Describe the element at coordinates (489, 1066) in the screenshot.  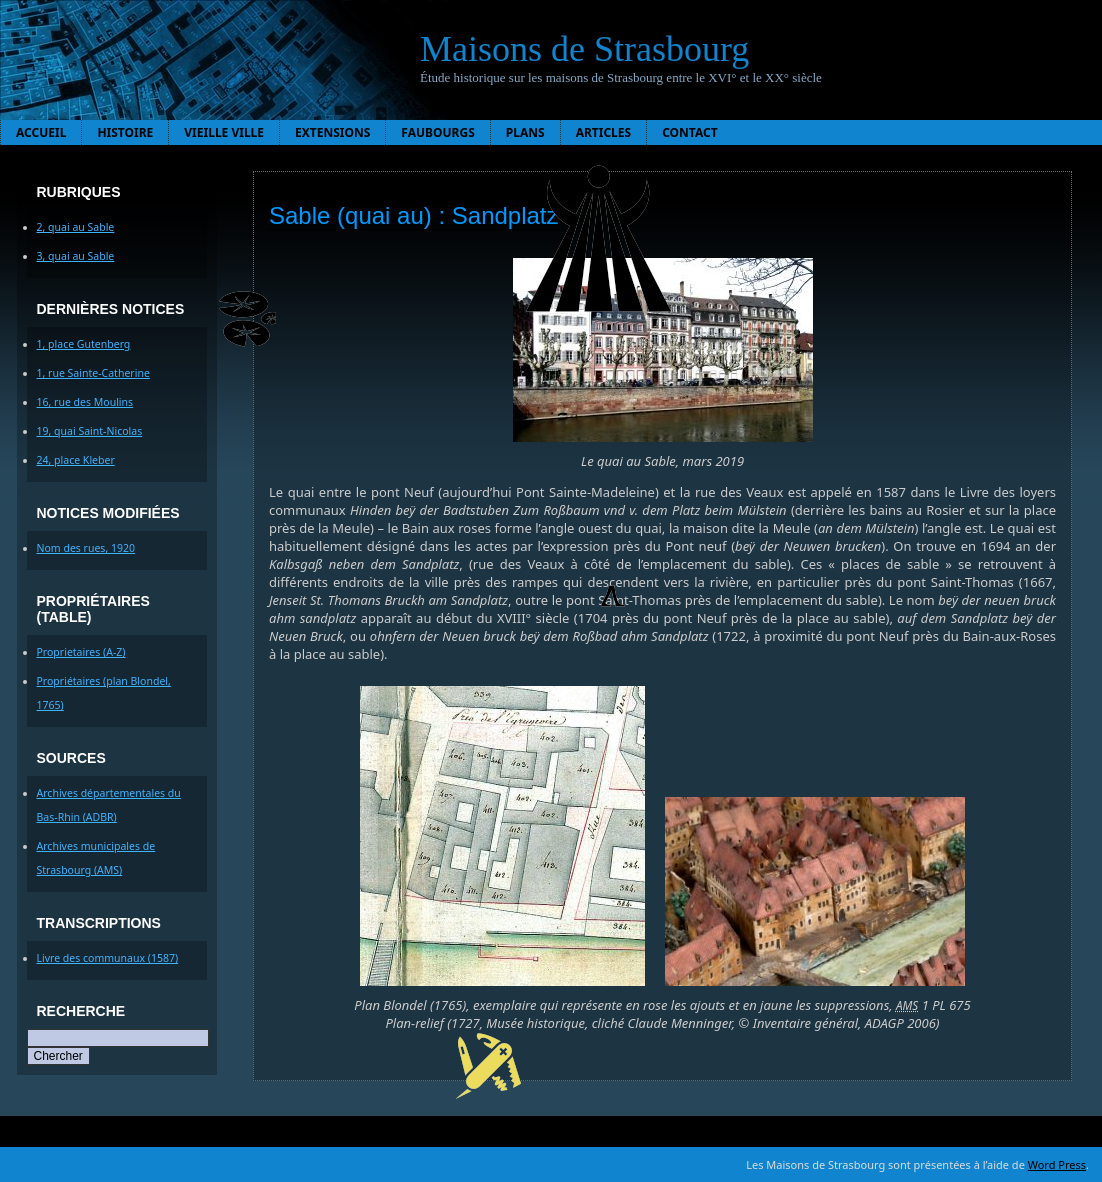
I see `access multi-tool or utility features` at that location.